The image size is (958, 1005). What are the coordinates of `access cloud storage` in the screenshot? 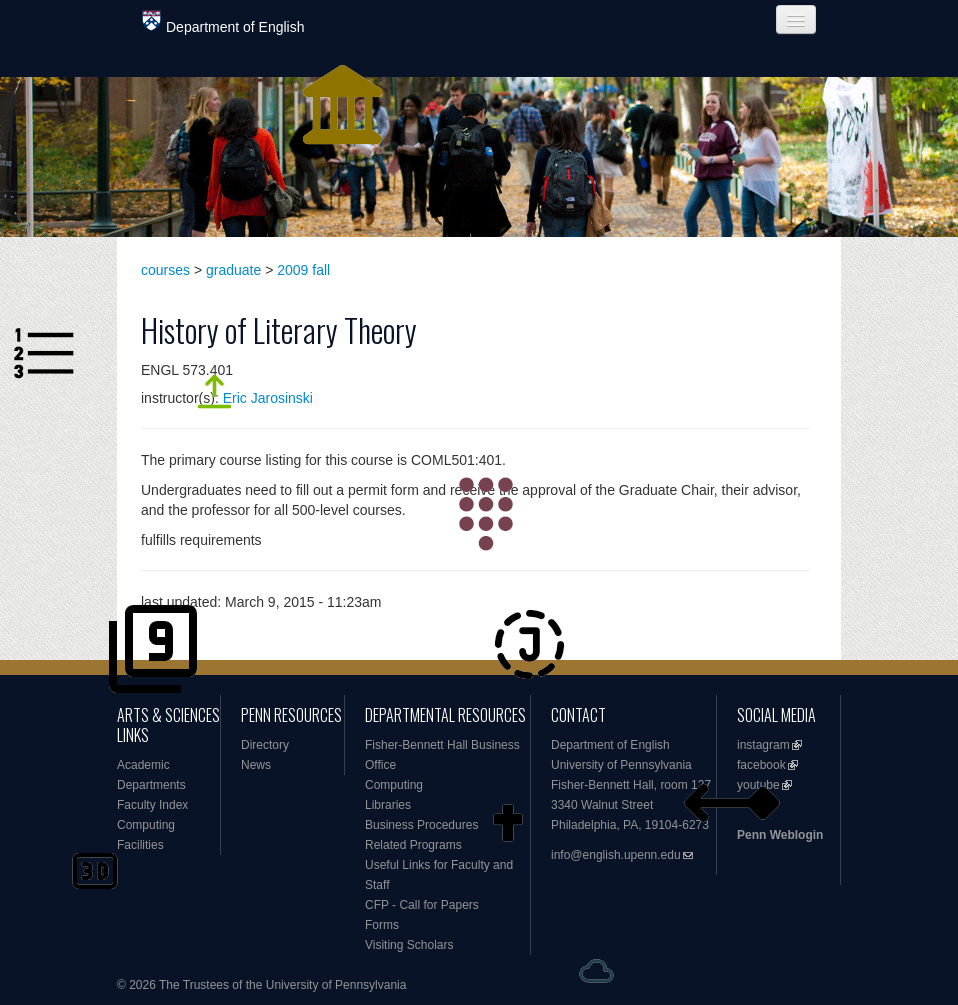 It's located at (596, 971).